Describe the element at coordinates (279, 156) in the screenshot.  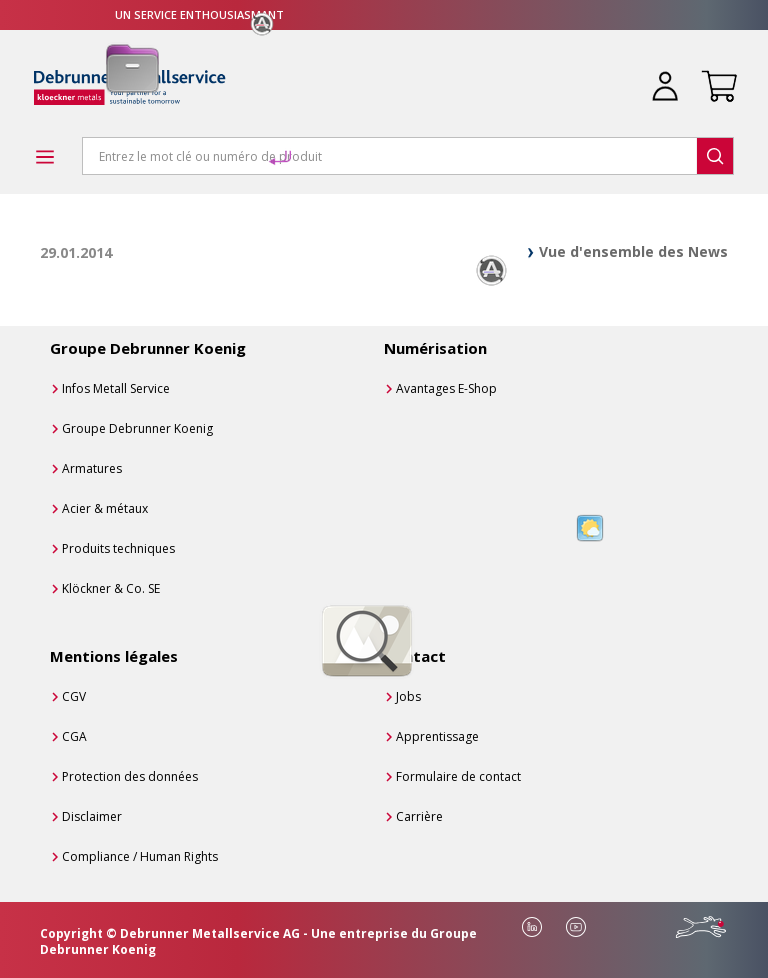
I see `reply to all recipients of an email` at that location.